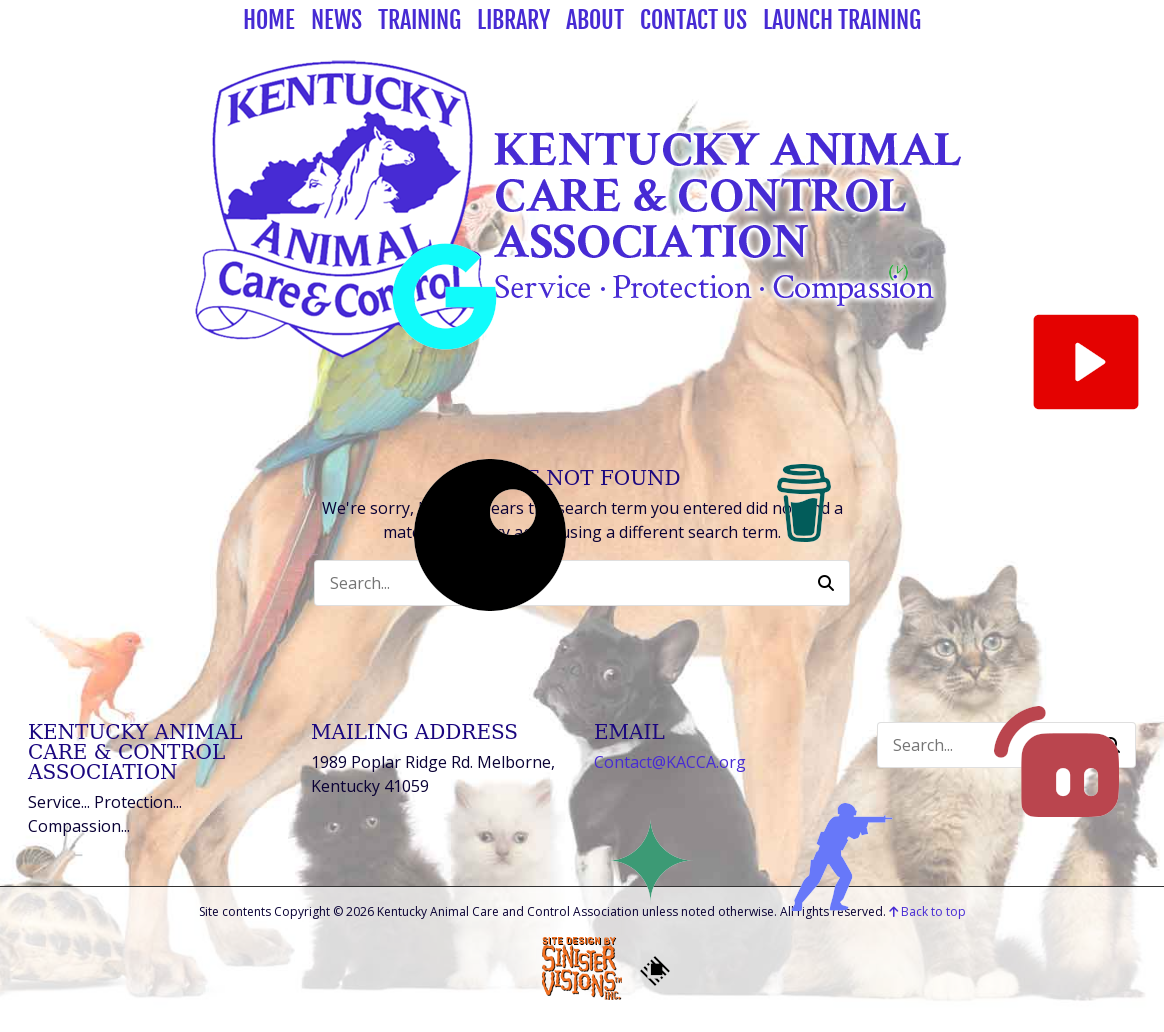  I want to click on open streamlabs streaming software, so click(1056, 761).